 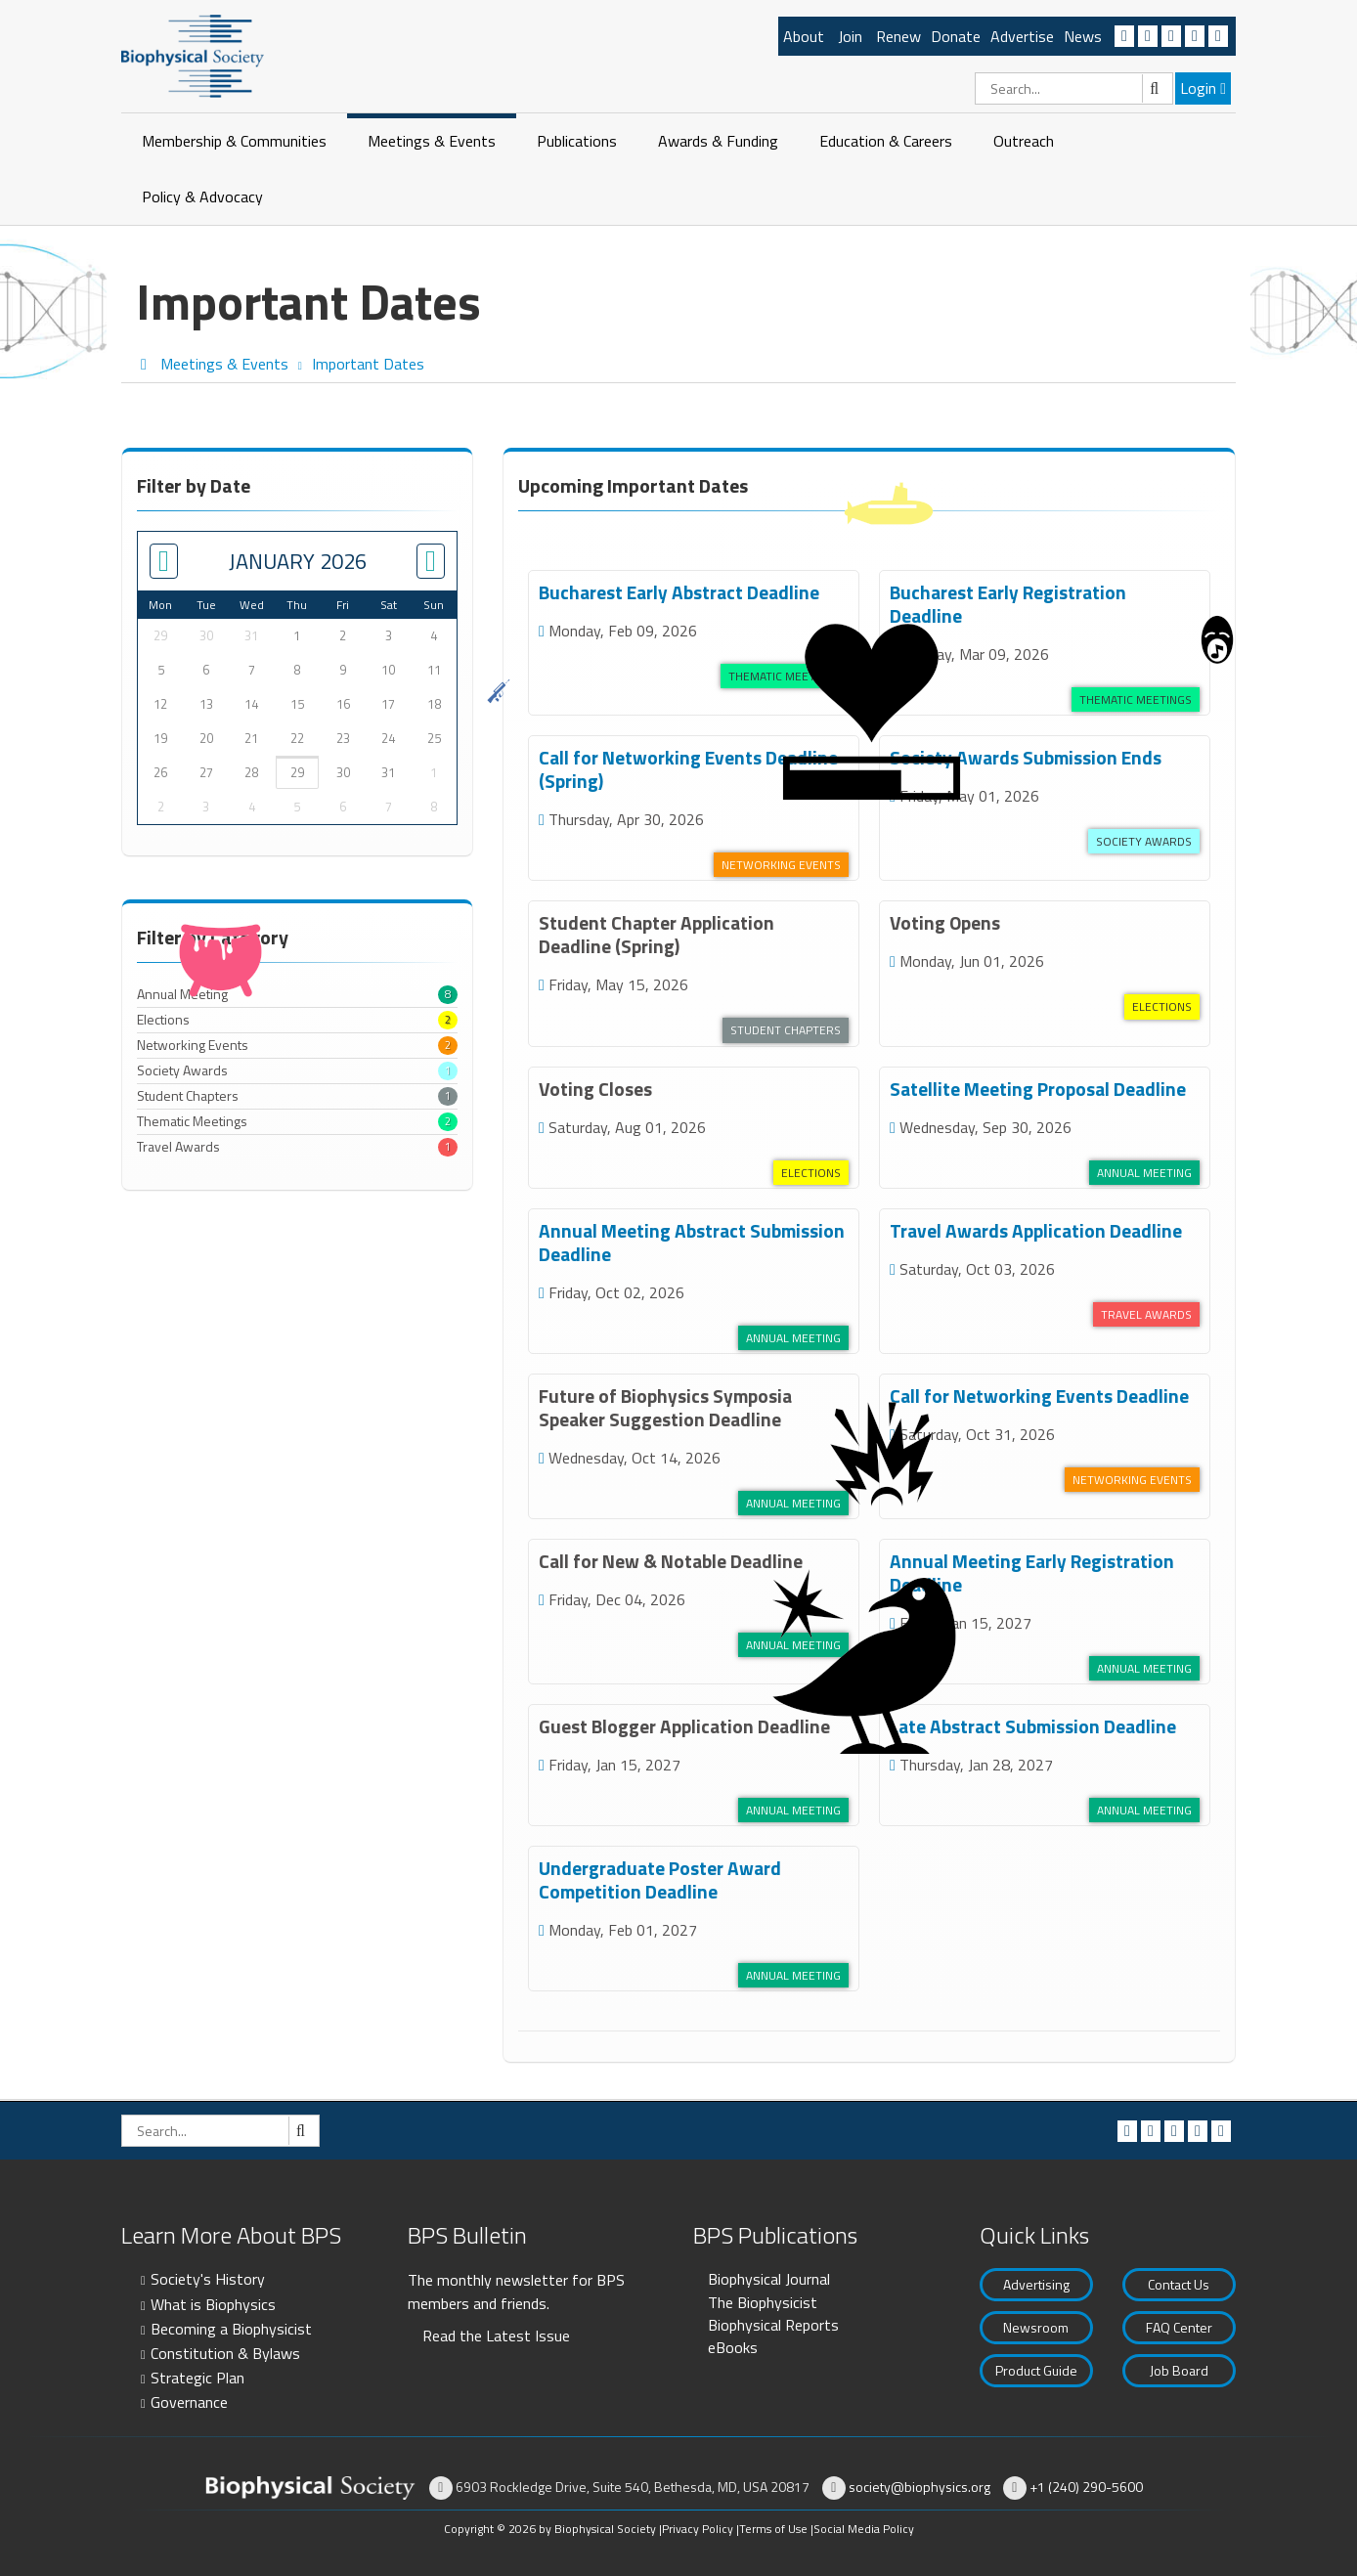 What do you see at coordinates (499, 691) in the screenshot?
I see `select the FAMAS assault rifle weapon` at bounding box center [499, 691].